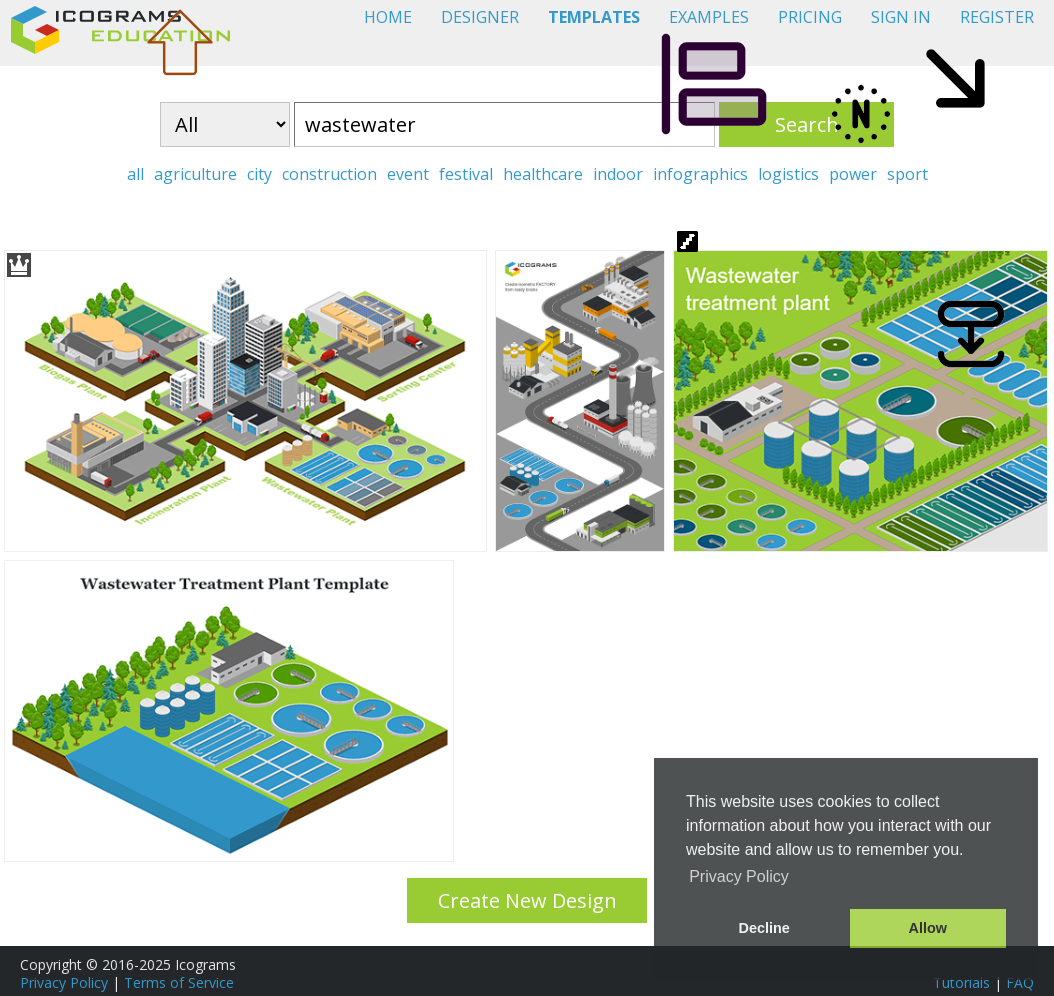 This screenshot has width=1054, height=996. I want to click on indicates a draft or pending status for an item, so click(861, 114).